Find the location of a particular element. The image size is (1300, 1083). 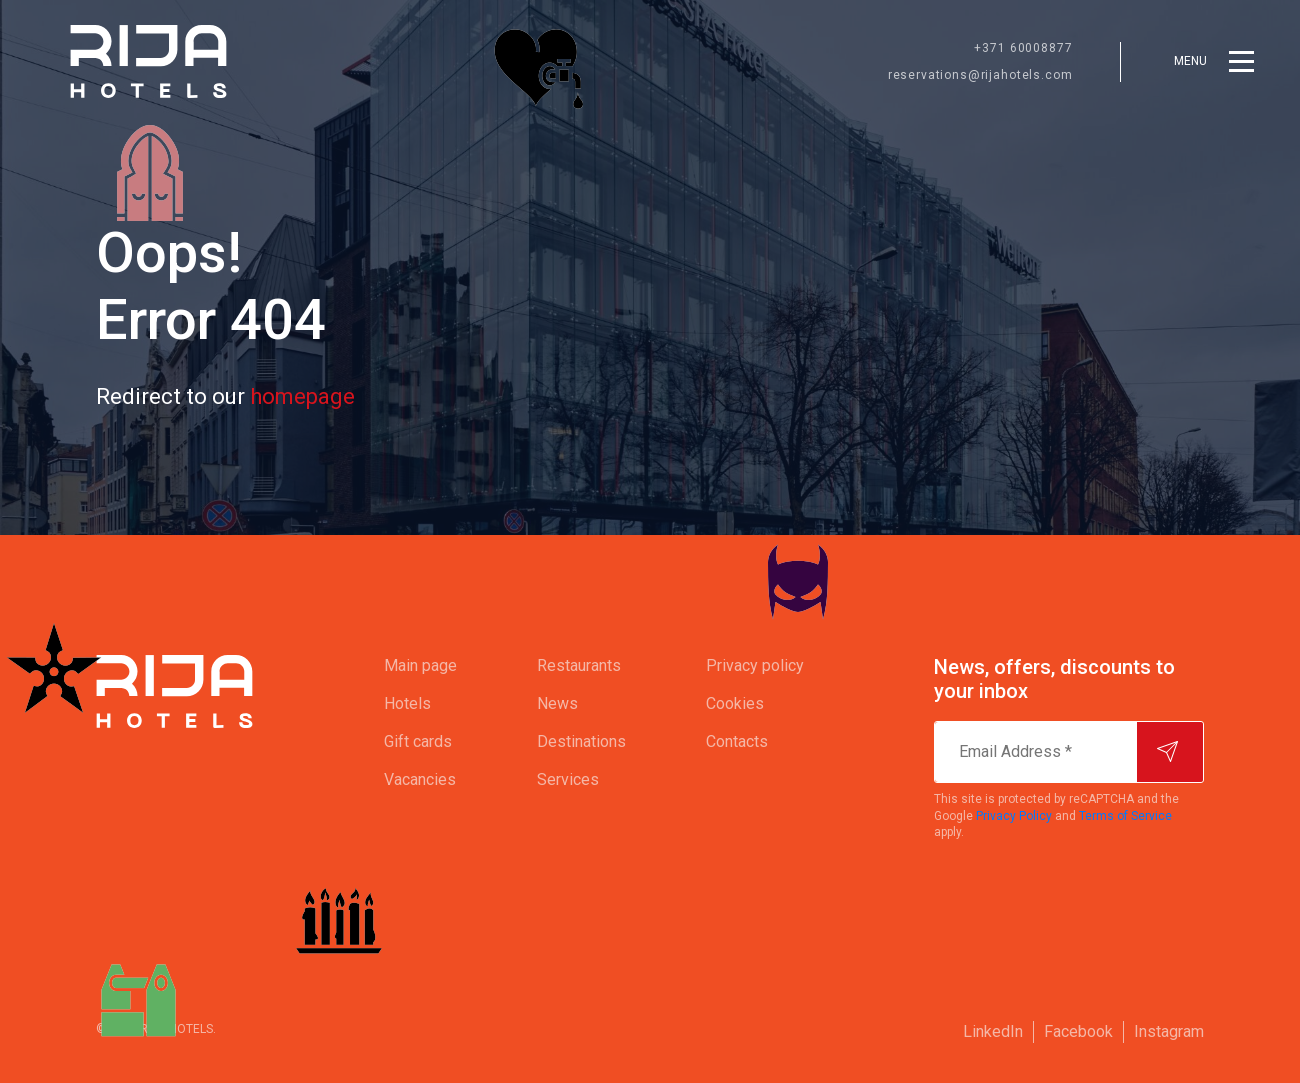

access tools and utilities is located at coordinates (138, 997).